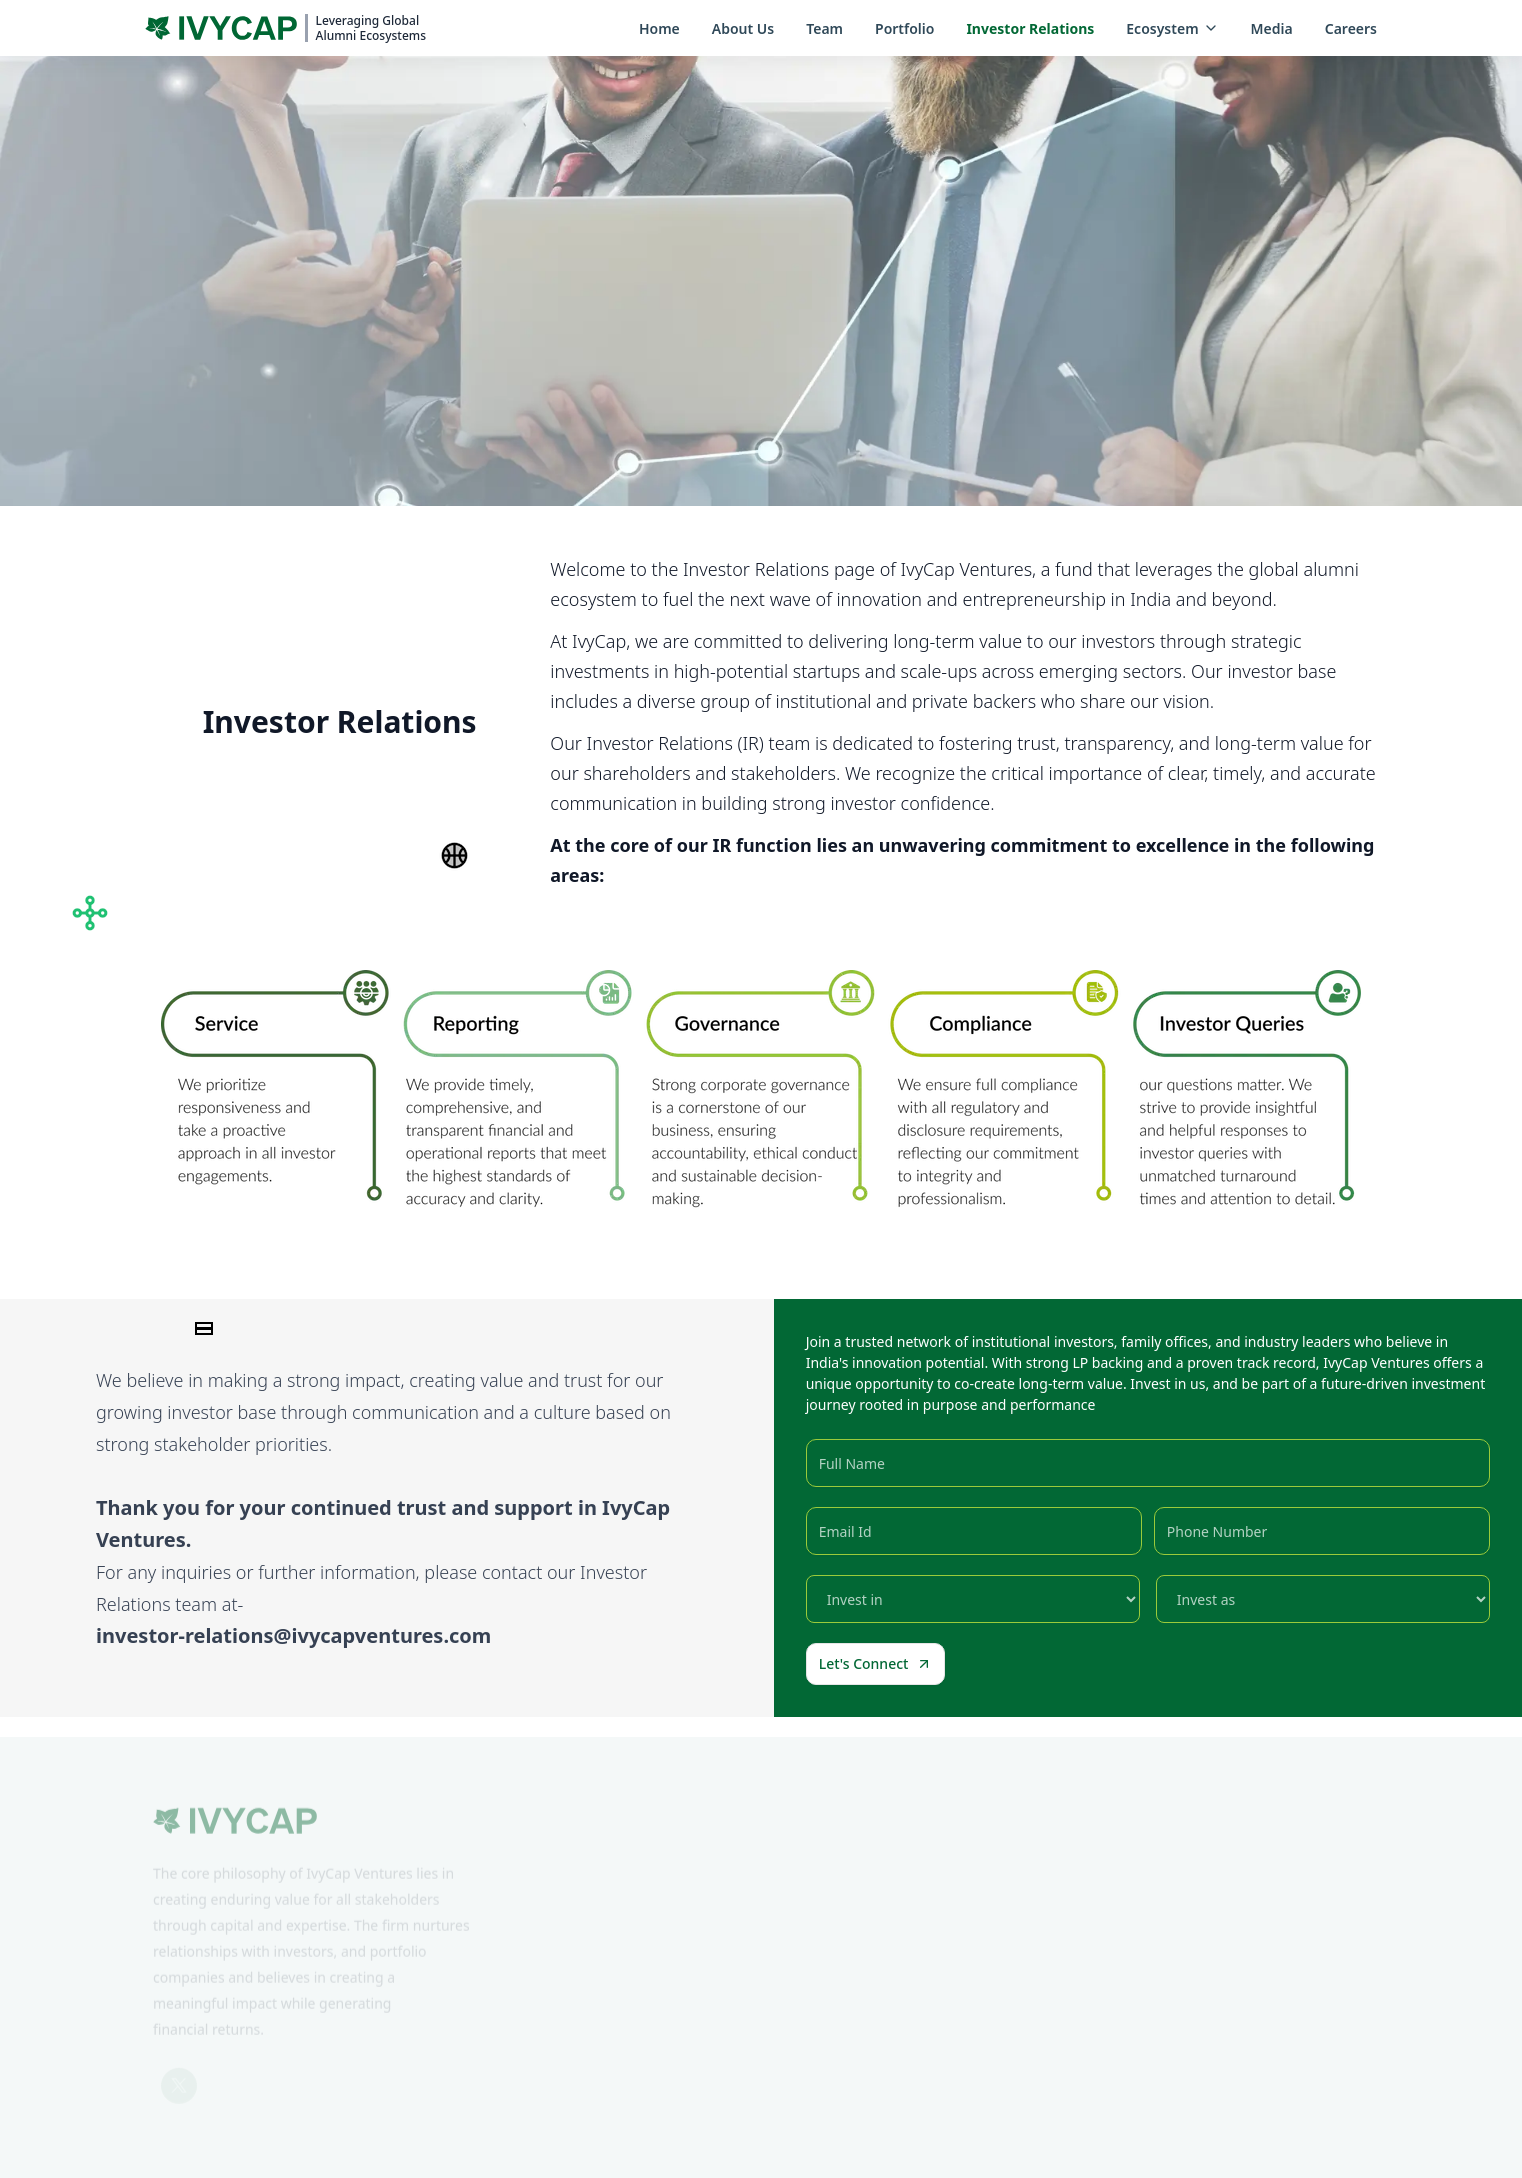  What do you see at coordinates (454, 855) in the screenshot?
I see `access basketball or sports content` at bounding box center [454, 855].